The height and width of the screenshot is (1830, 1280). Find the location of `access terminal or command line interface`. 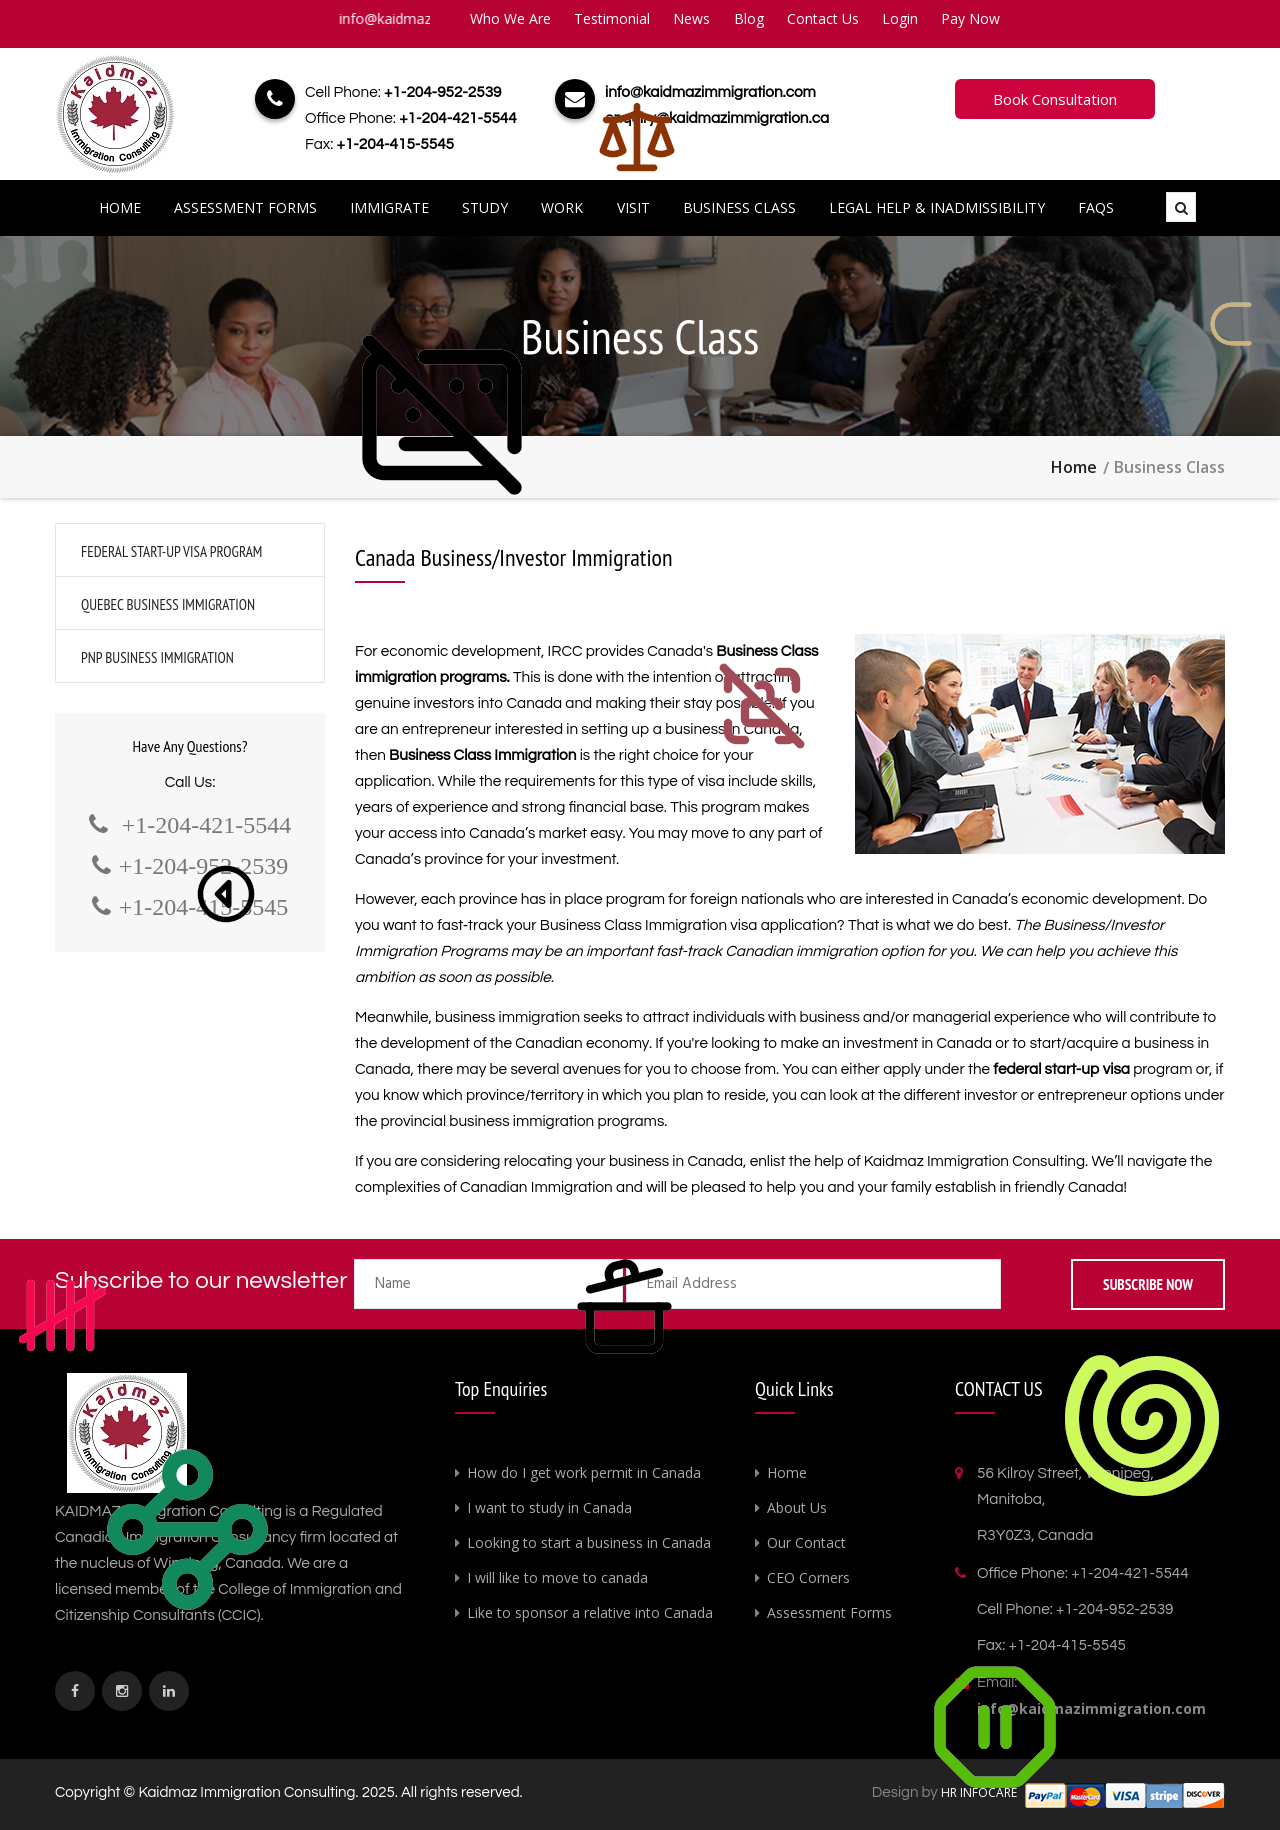

access terminal or command line interface is located at coordinates (1142, 1426).